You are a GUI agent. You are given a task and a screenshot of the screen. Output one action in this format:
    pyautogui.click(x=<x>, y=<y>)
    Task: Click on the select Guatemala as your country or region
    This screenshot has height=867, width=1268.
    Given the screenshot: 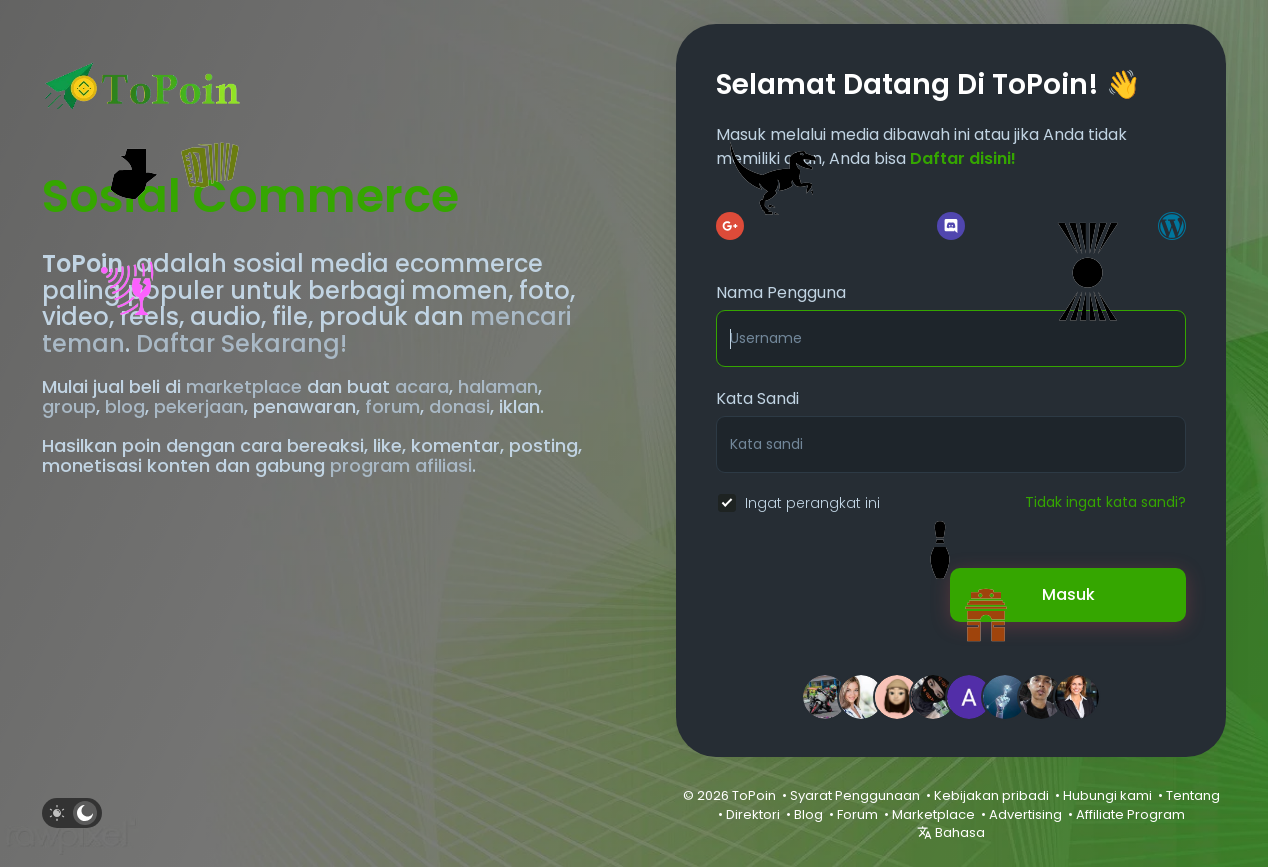 What is the action you would take?
    pyautogui.click(x=134, y=174)
    